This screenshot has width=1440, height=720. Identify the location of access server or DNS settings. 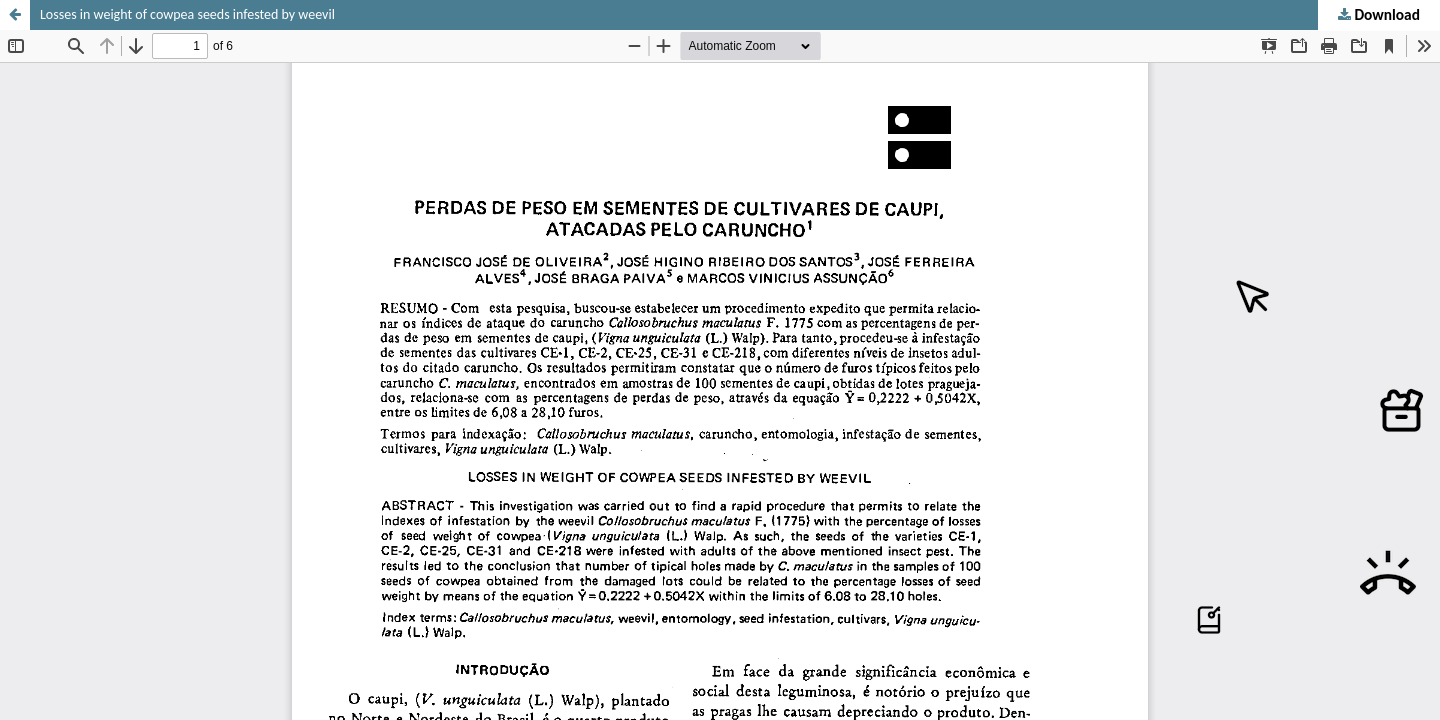
(919, 137).